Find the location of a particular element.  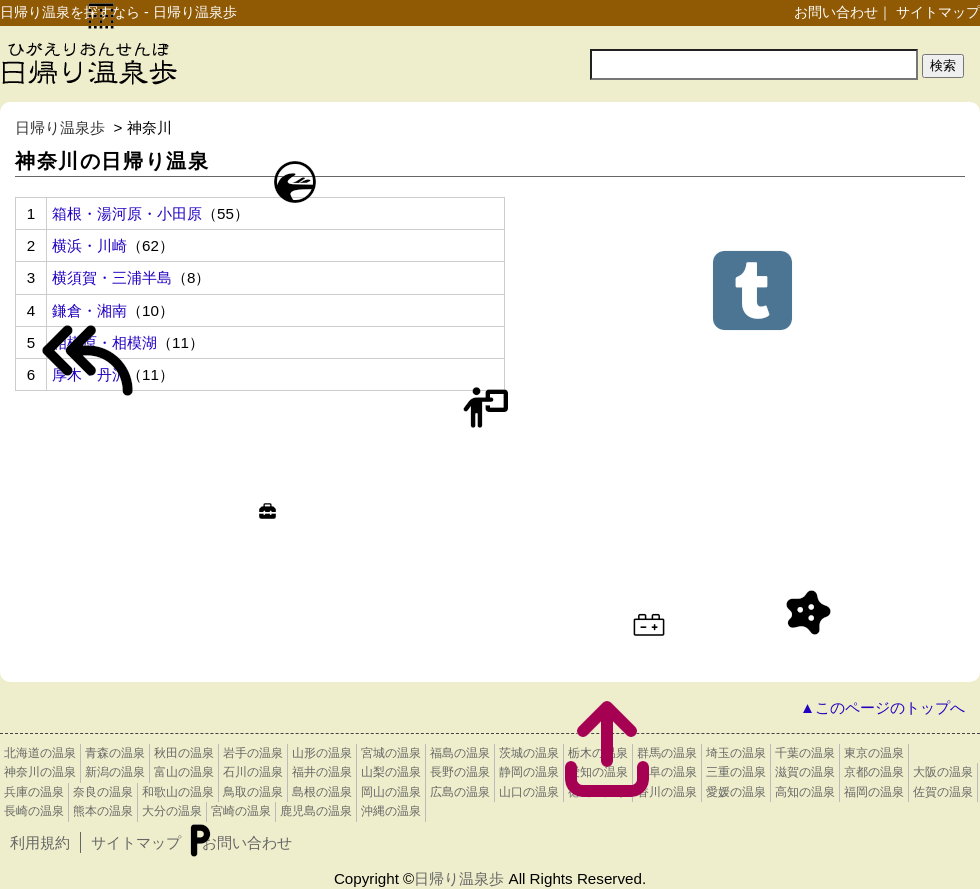

access tools and utilities is located at coordinates (267, 511).